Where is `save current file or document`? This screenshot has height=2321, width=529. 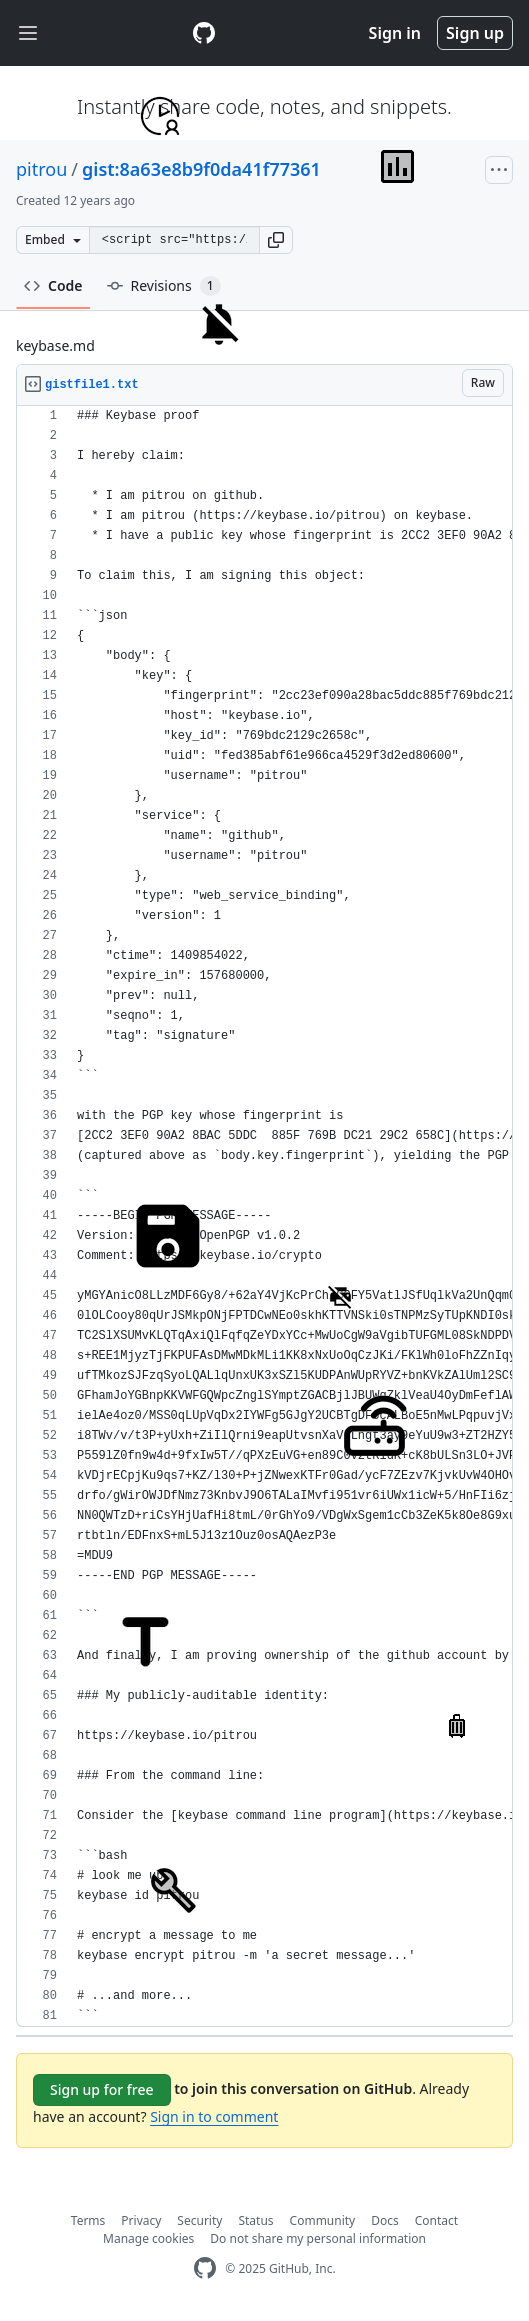 save current file or document is located at coordinates (168, 1236).